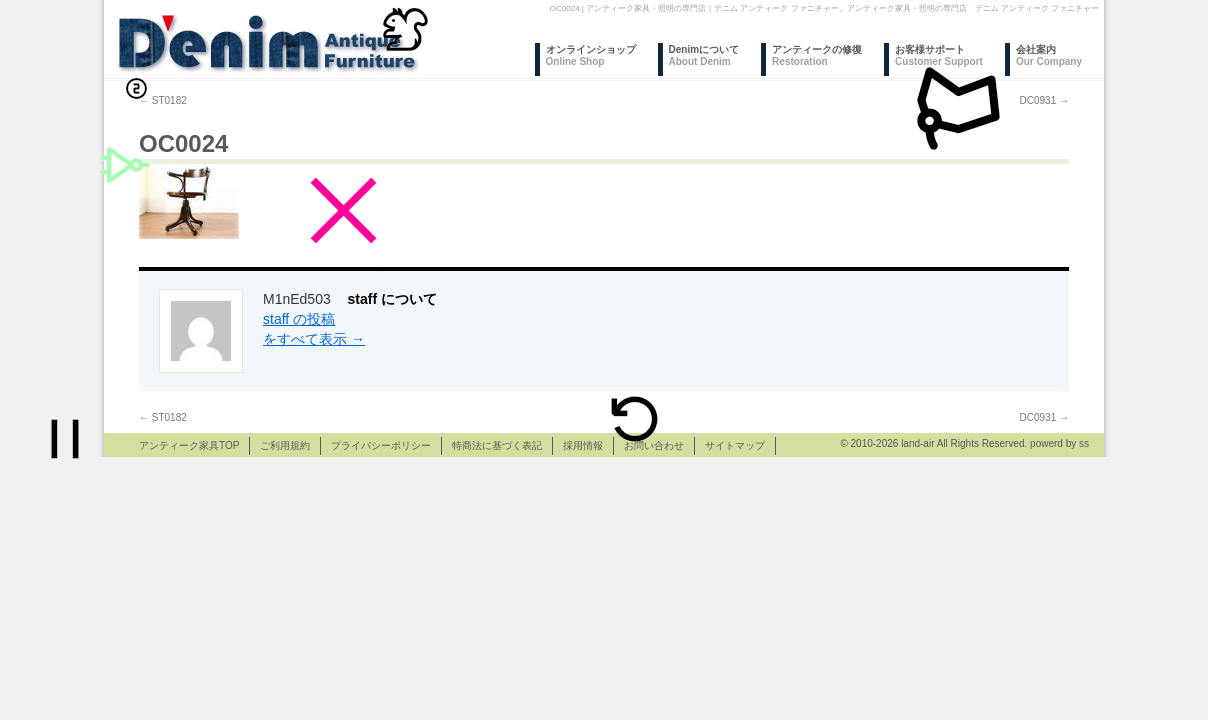 This screenshot has height=720, width=1208. Describe the element at coordinates (958, 108) in the screenshot. I see `select a custom polygonal area` at that location.